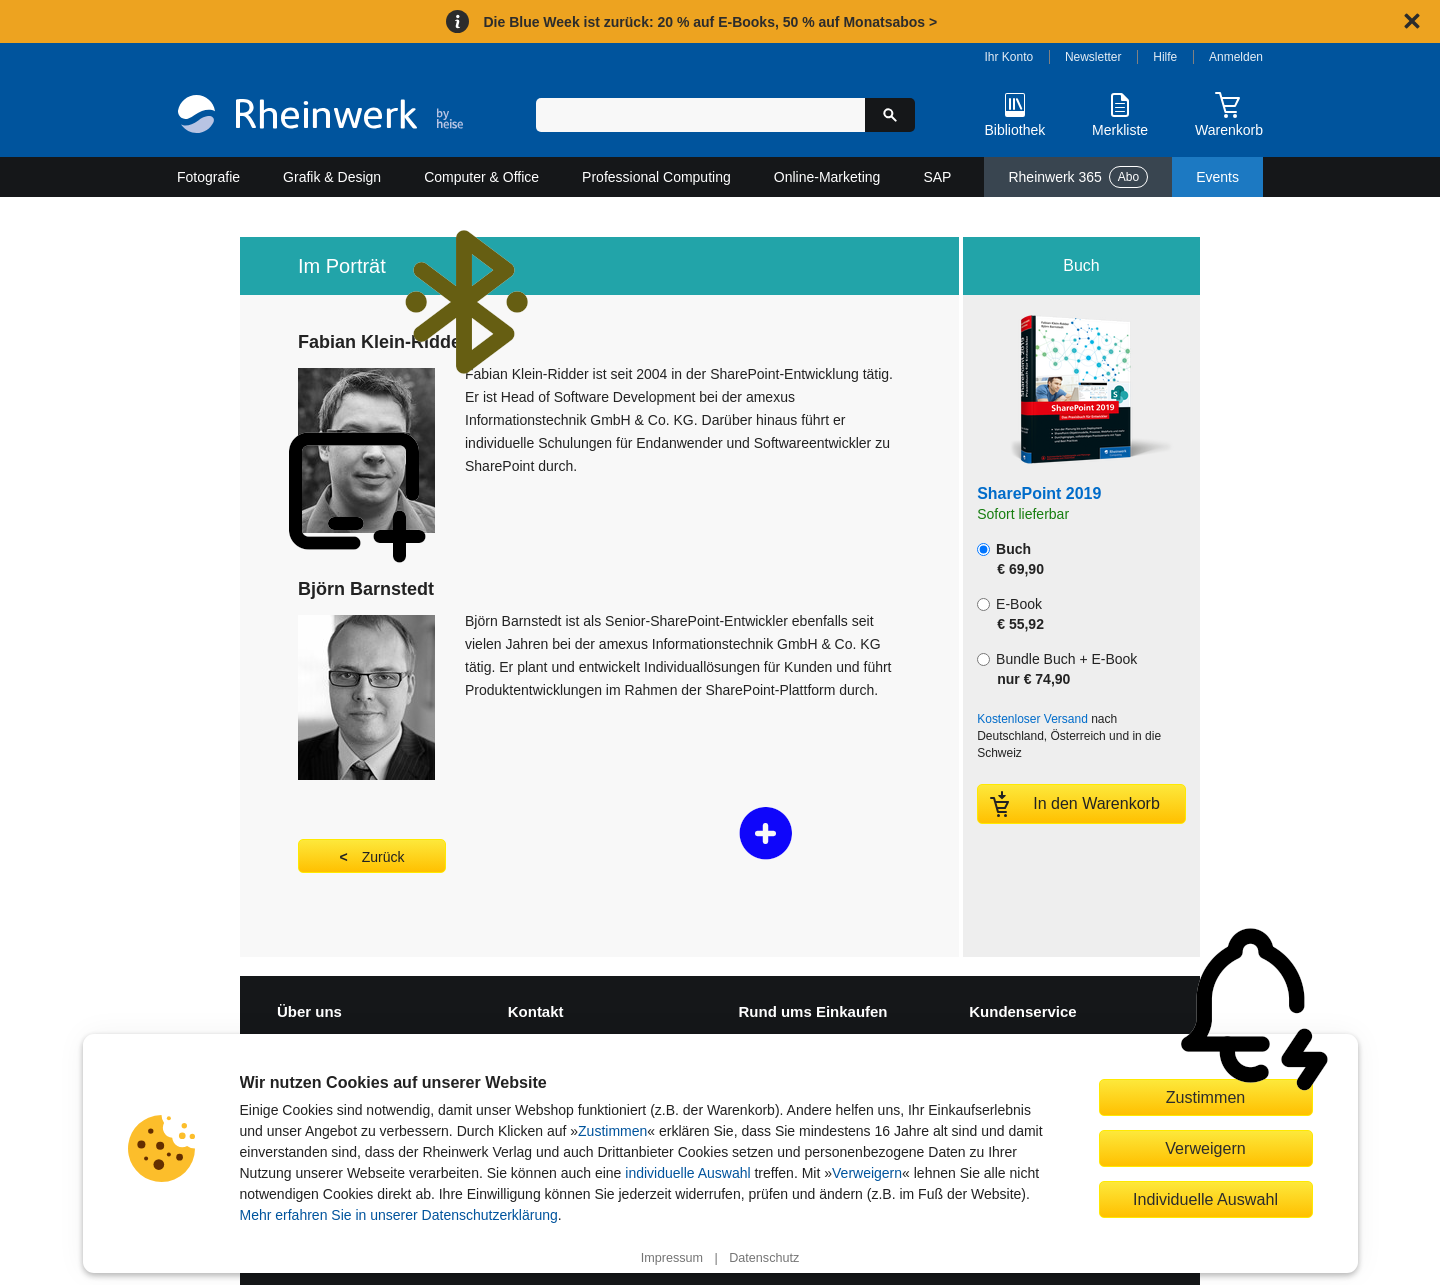 Image resolution: width=1440 pixels, height=1285 pixels. What do you see at coordinates (354, 491) in the screenshot?
I see `add a new iPad or tablet device` at bounding box center [354, 491].